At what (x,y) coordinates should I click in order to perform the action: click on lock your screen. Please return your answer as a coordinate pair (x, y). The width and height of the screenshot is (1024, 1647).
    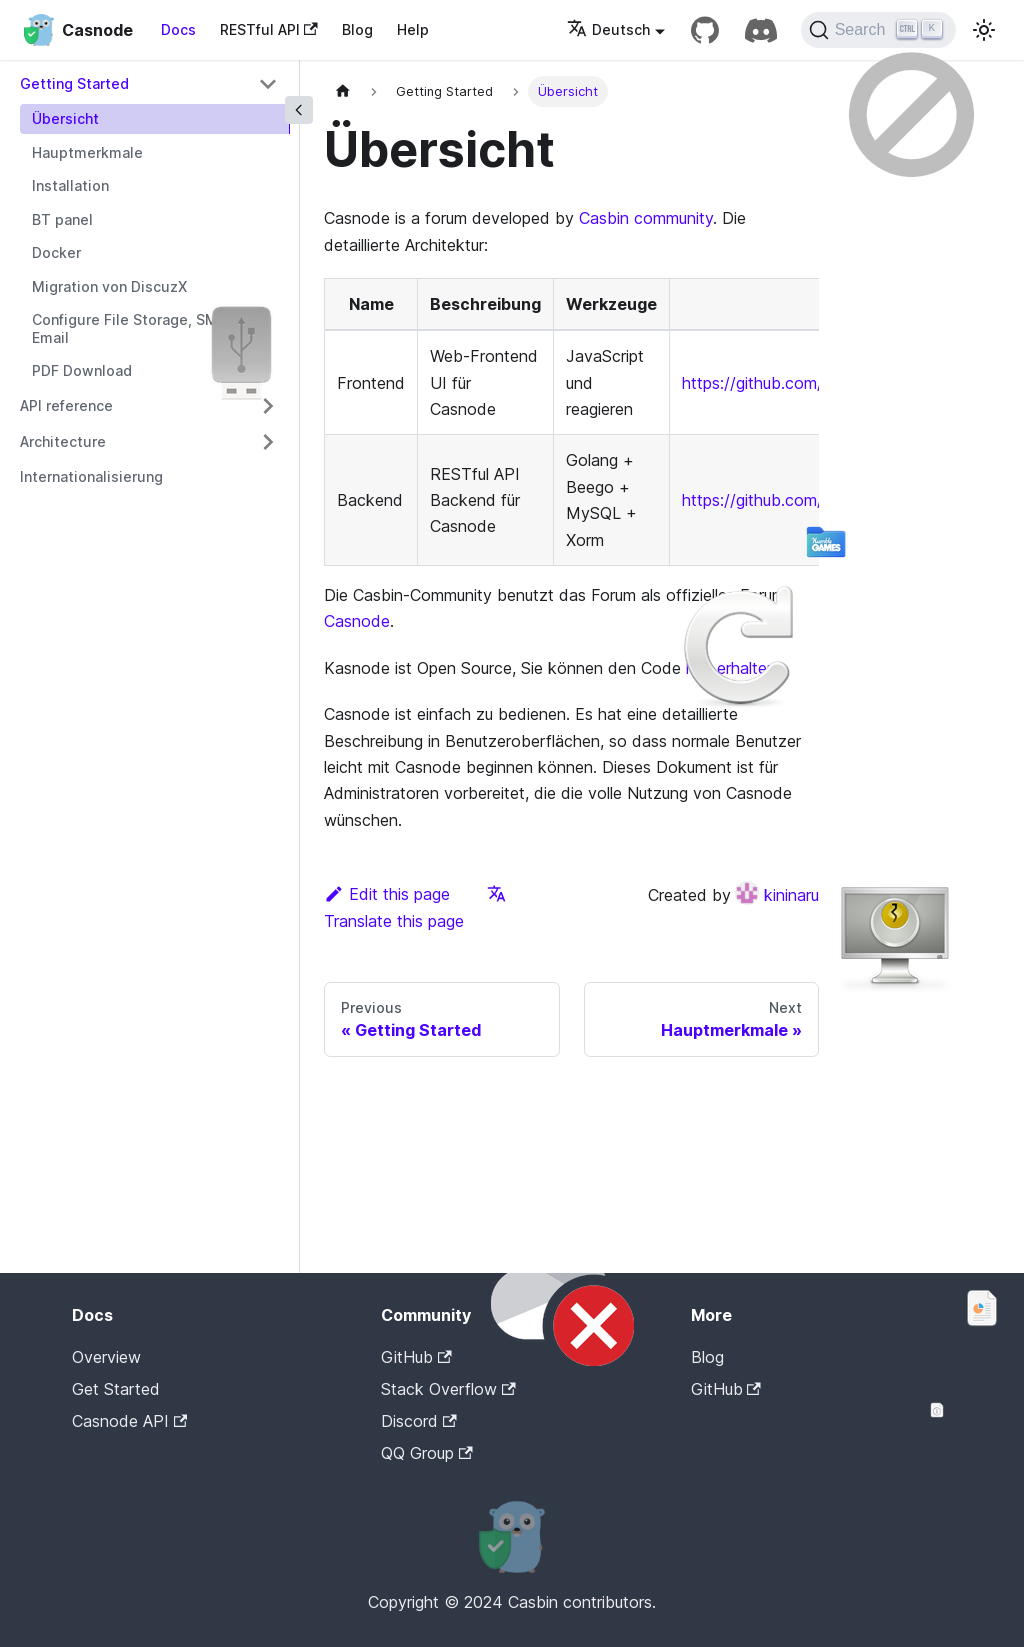
    Looking at the image, I should click on (895, 934).